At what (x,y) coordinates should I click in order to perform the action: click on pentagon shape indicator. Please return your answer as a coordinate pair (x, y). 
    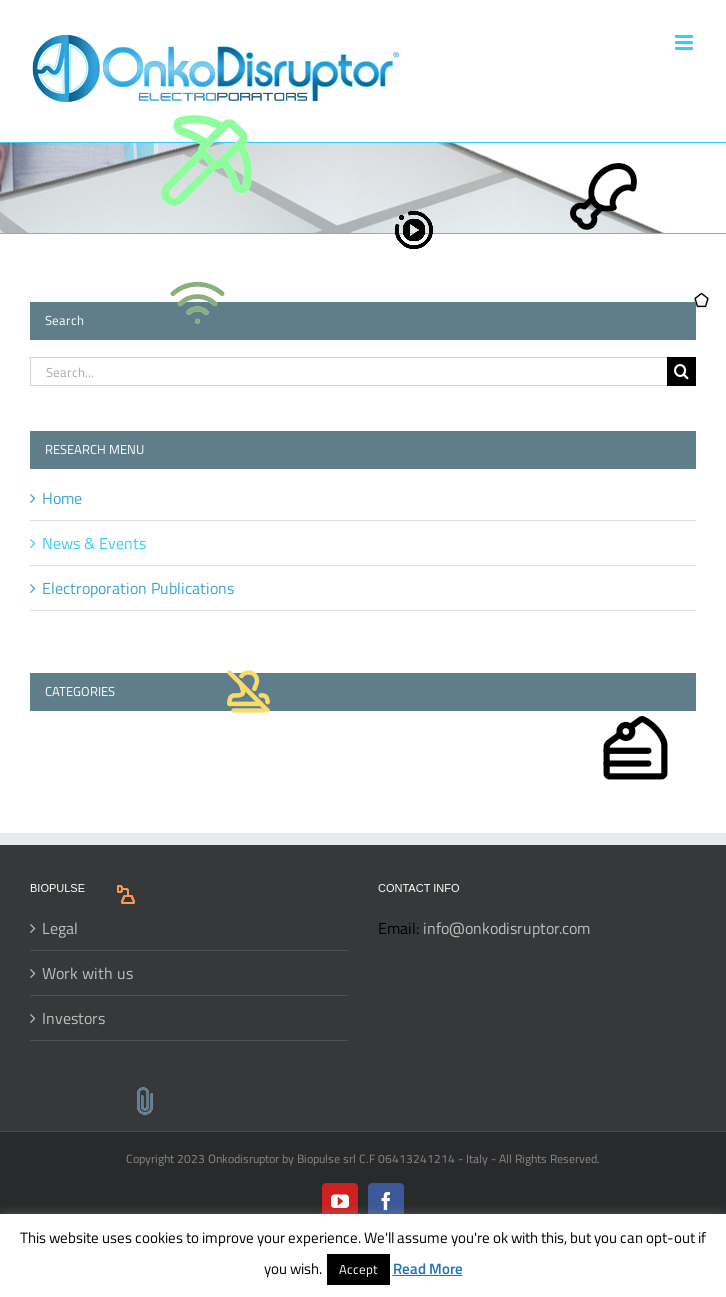
    Looking at the image, I should click on (701, 300).